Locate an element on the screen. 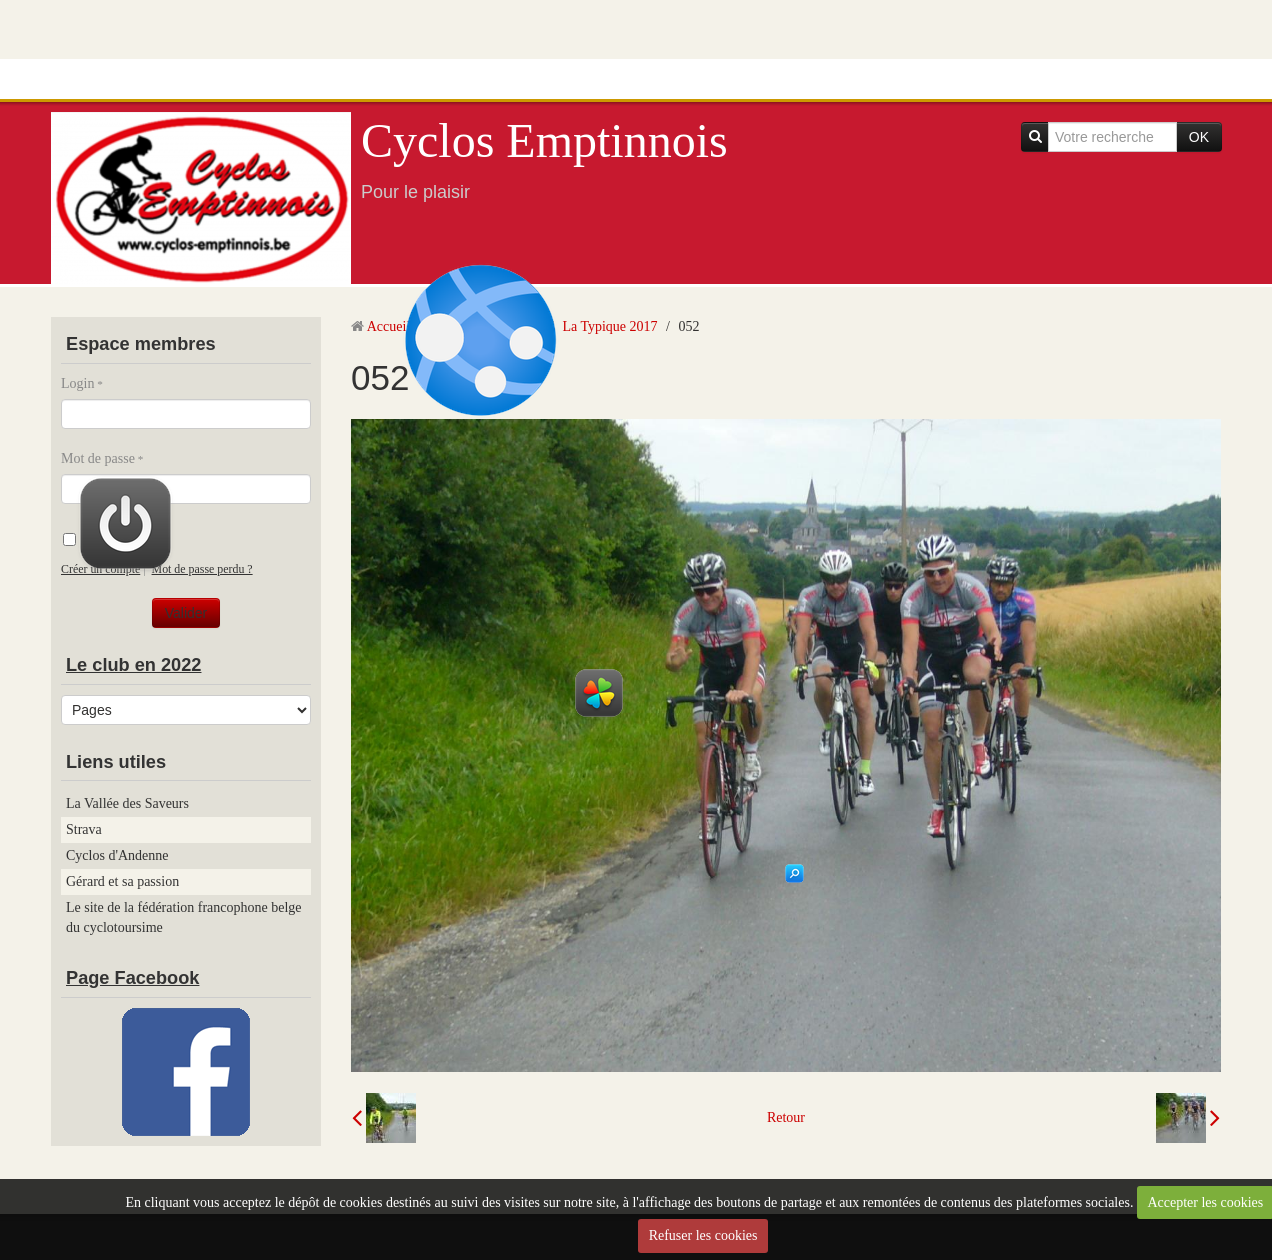 Image resolution: width=1272 pixels, height=1260 pixels. open session or power settings is located at coordinates (125, 523).